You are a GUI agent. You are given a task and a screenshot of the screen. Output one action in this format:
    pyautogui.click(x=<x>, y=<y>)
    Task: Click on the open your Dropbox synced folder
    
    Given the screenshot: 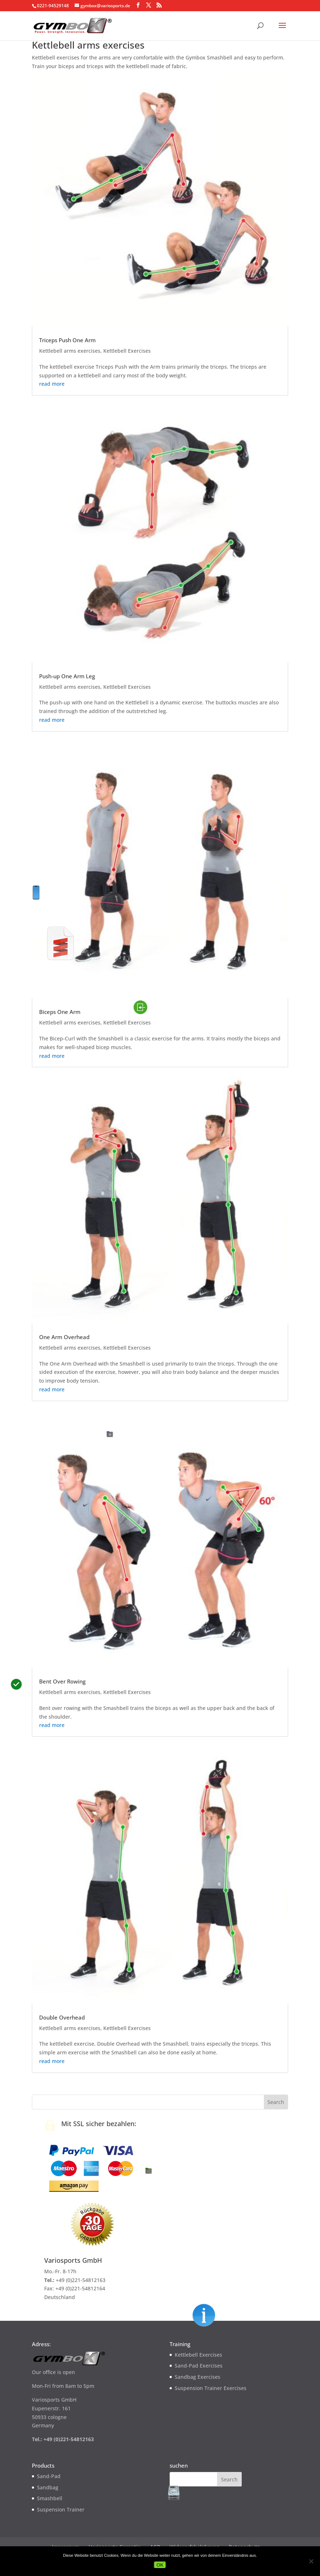 What is the action you would take?
    pyautogui.click(x=110, y=1434)
    